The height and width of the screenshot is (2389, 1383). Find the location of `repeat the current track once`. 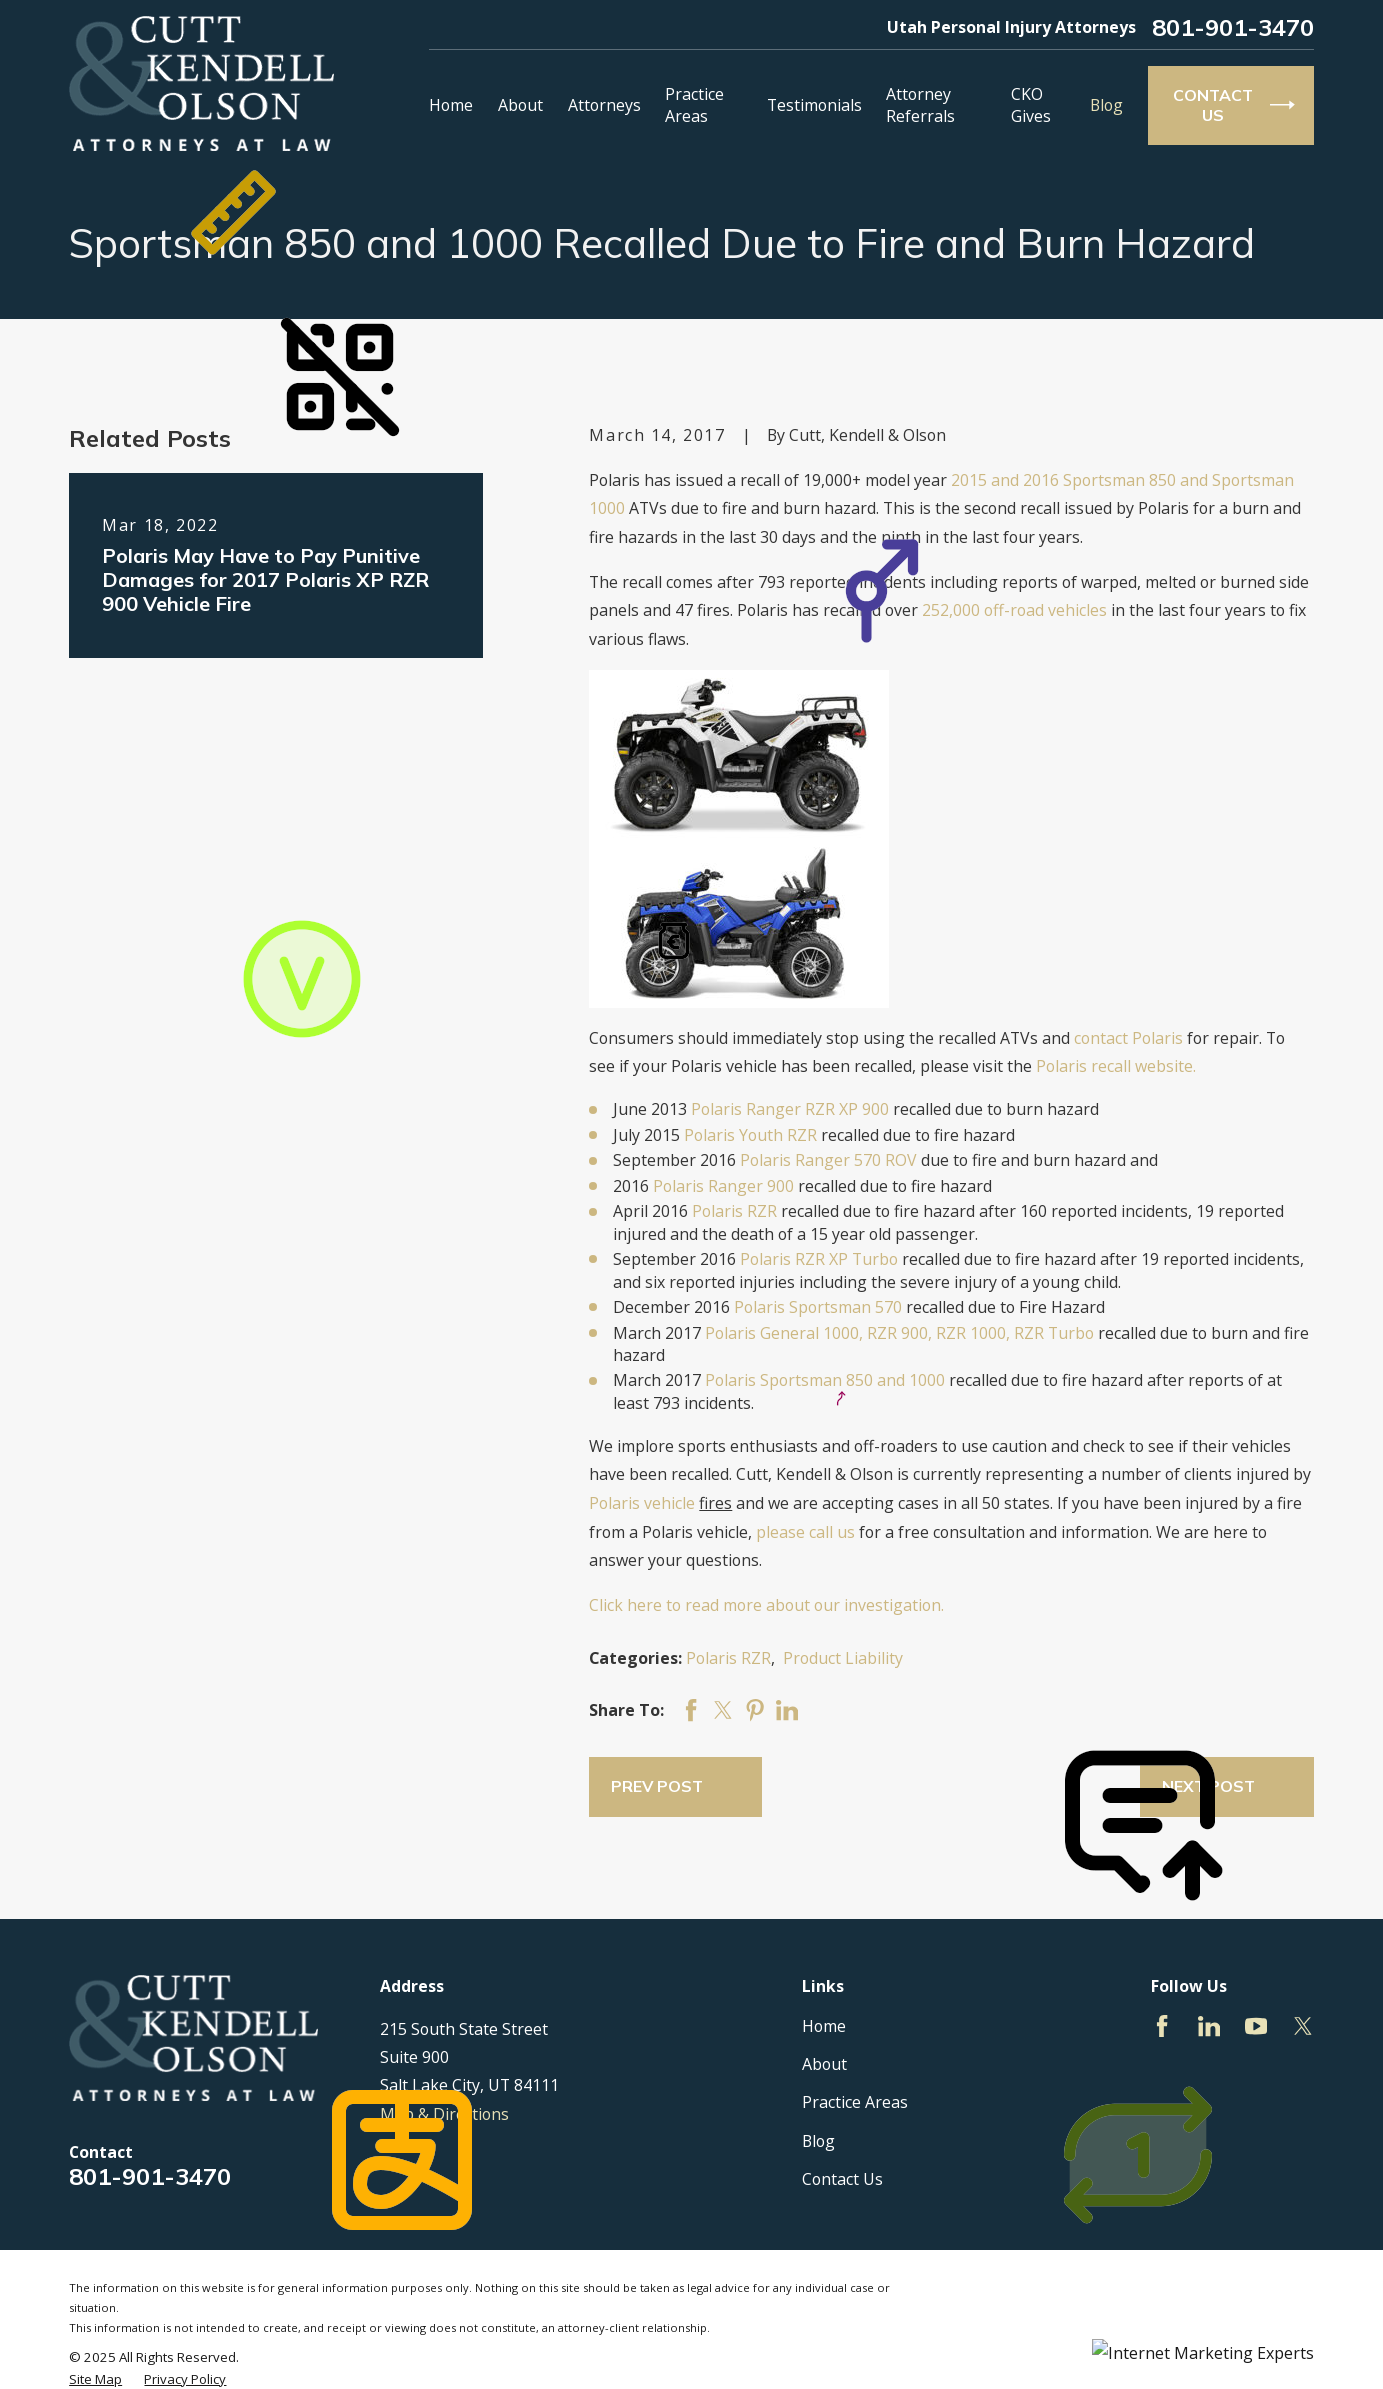

repeat the current track once is located at coordinates (1138, 2155).